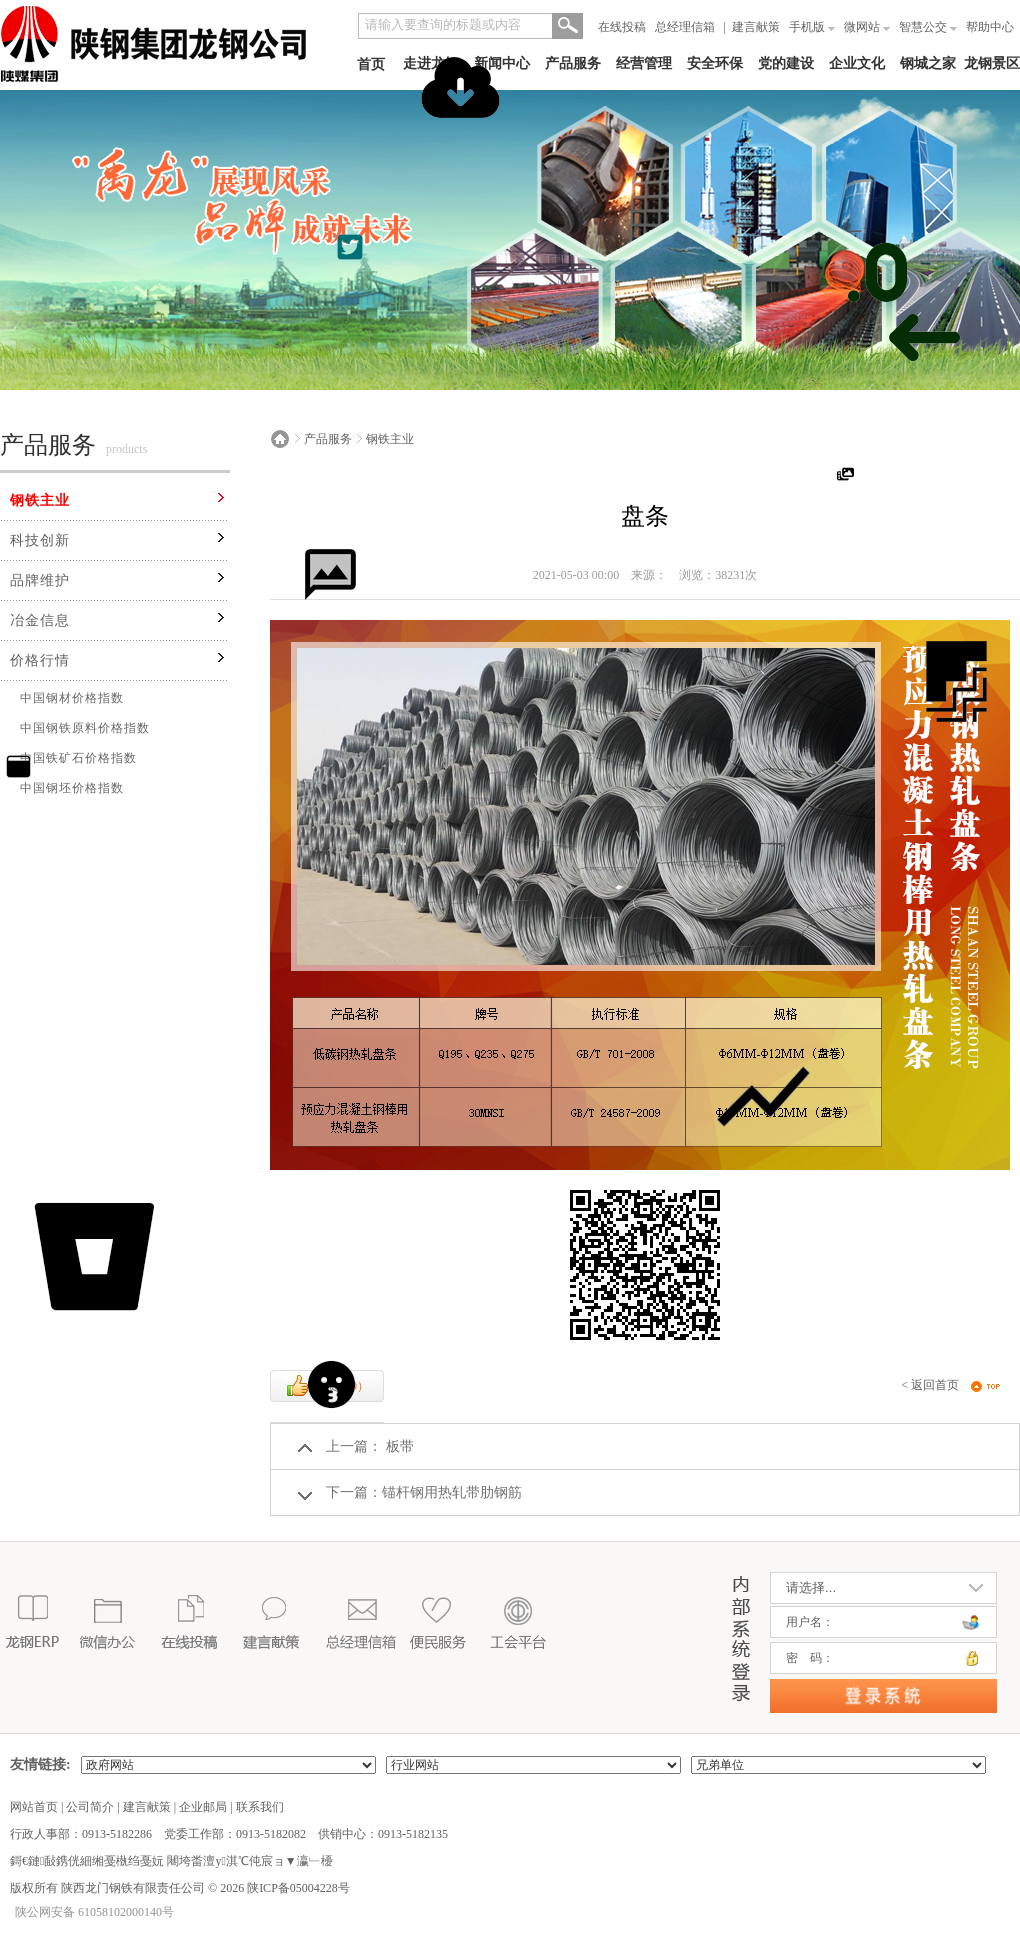 This screenshot has width=1020, height=1934. Describe the element at coordinates (845, 474) in the screenshot. I see `access photo and video gallery` at that location.